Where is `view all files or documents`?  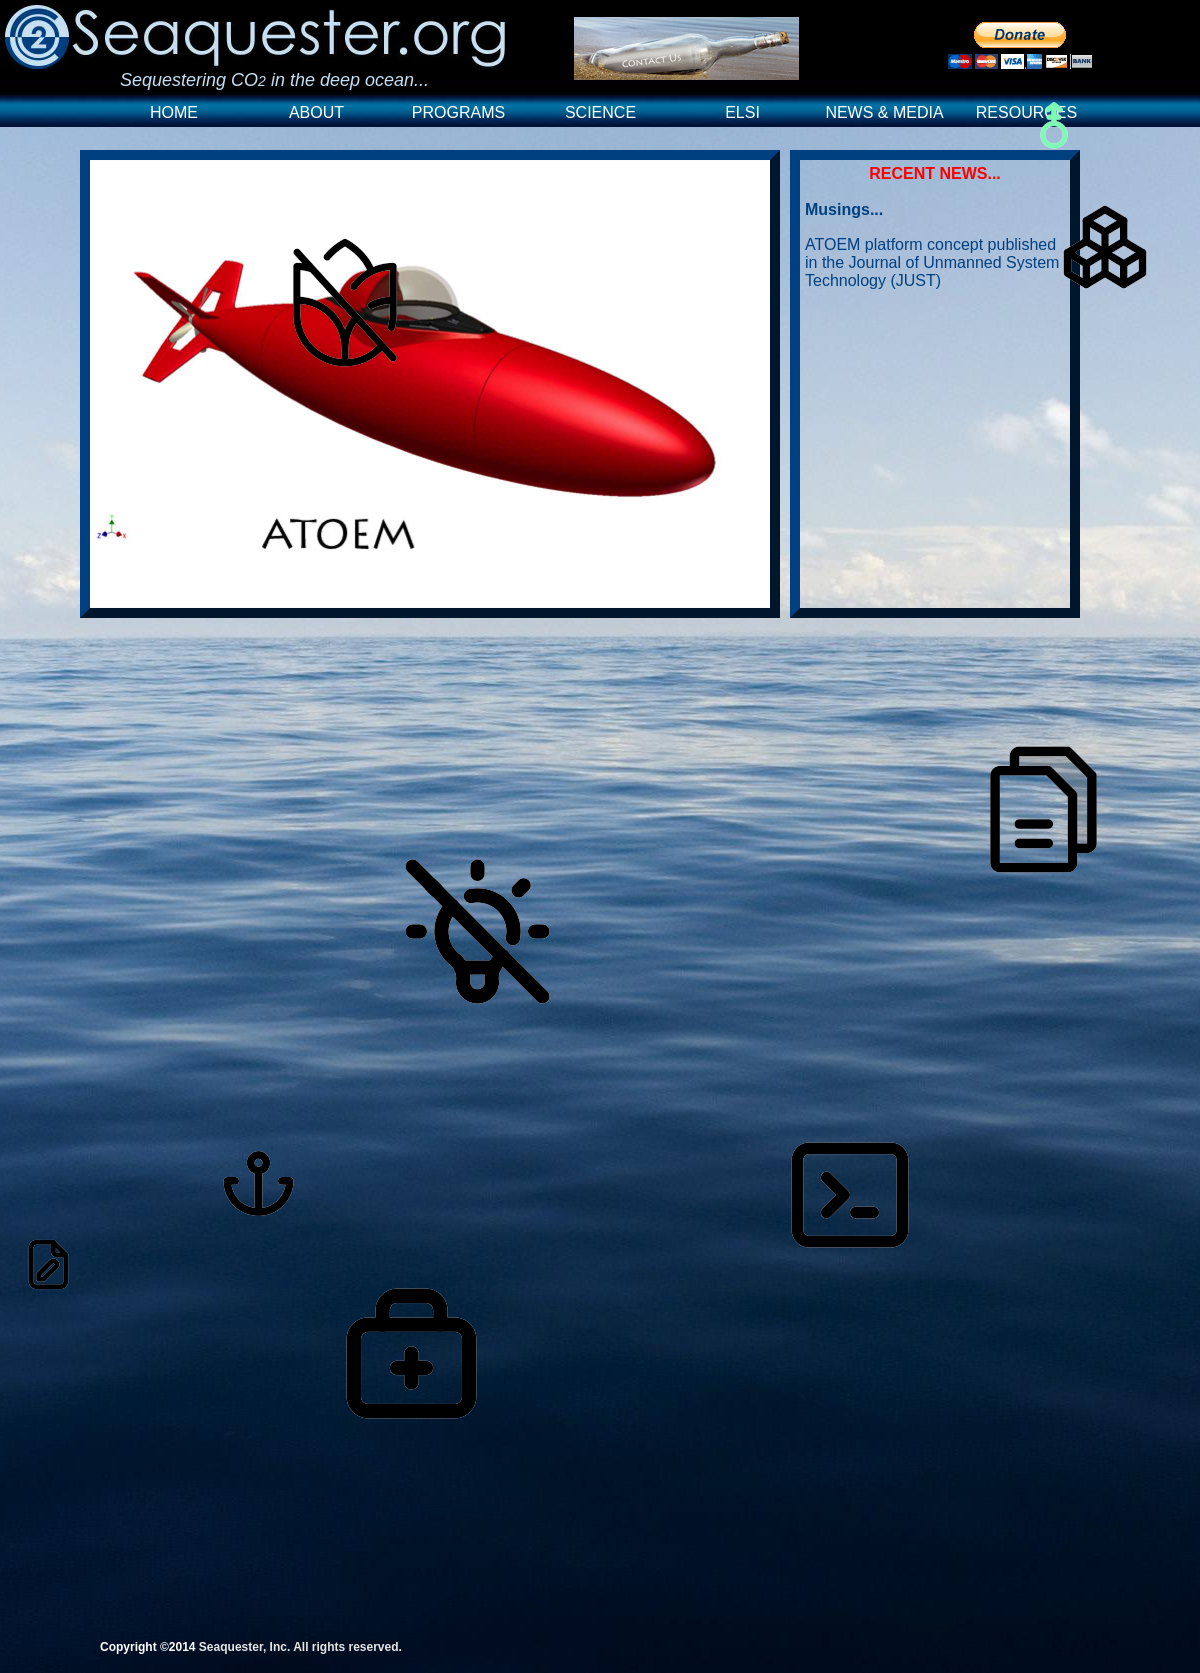
view all files or documents is located at coordinates (1043, 809).